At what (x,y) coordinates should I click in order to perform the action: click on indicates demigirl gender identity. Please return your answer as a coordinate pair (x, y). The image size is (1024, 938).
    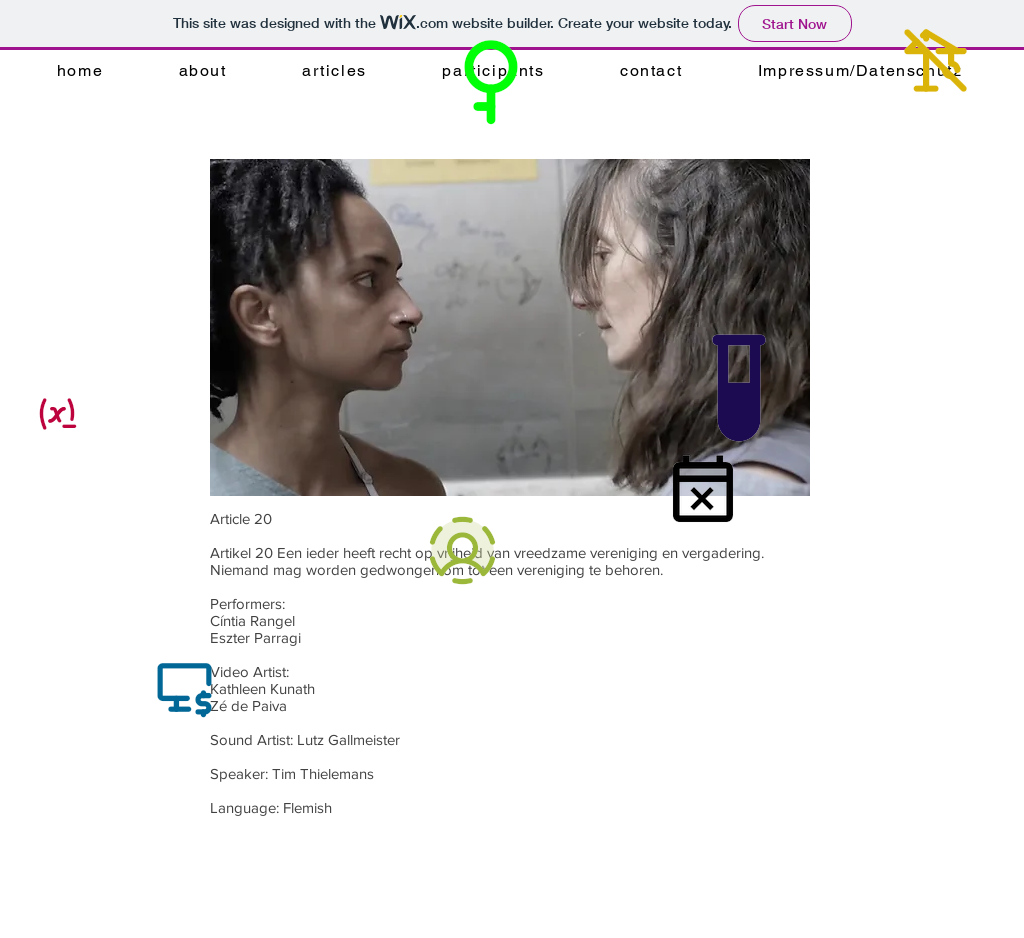
    Looking at the image, I should click on (491, 80).